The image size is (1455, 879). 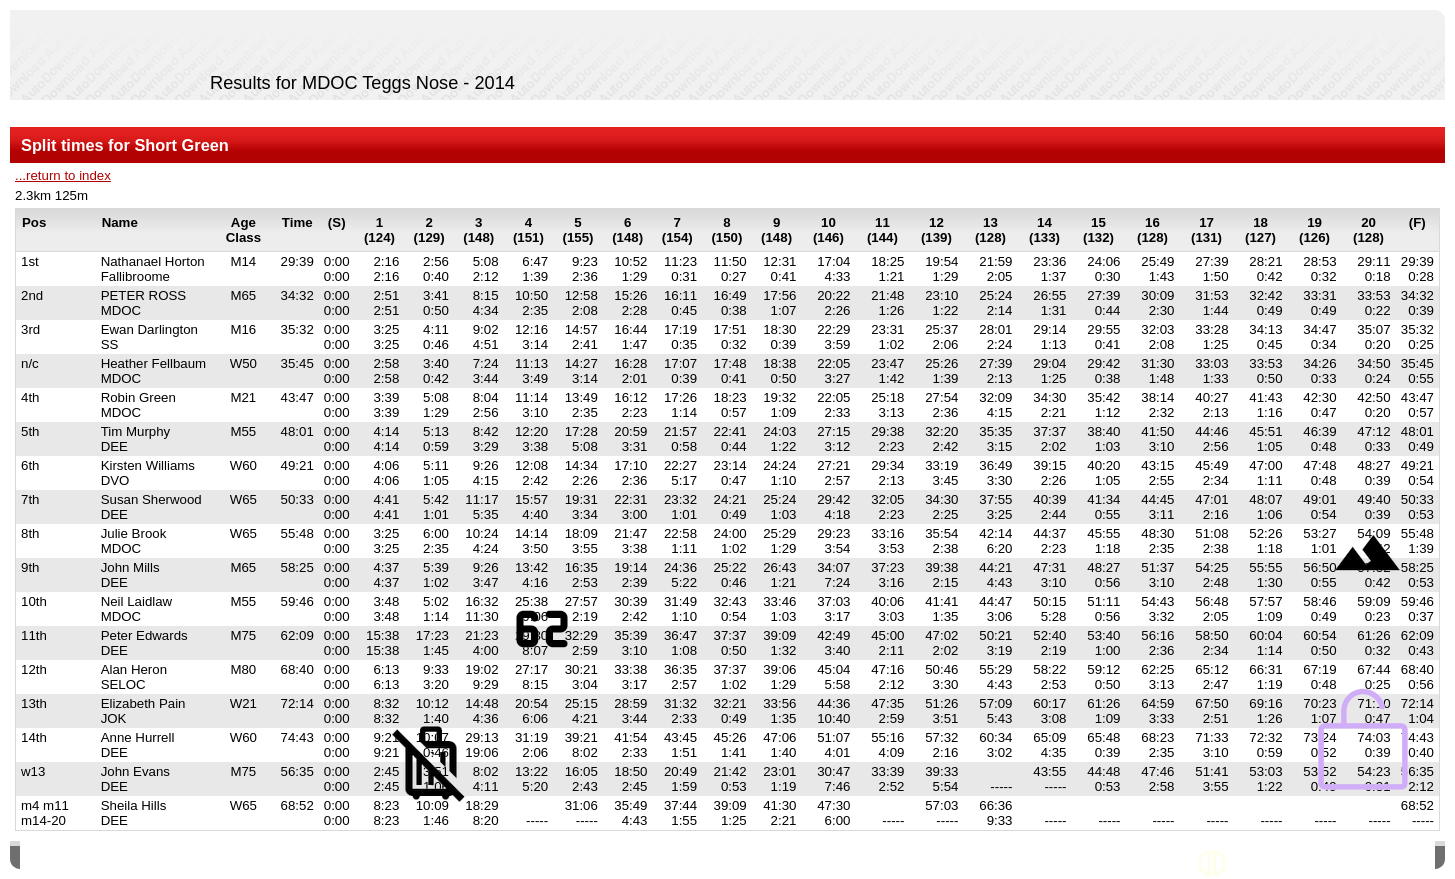 I want to click on luggage not allowed in this area, so click(x=431, y=763).